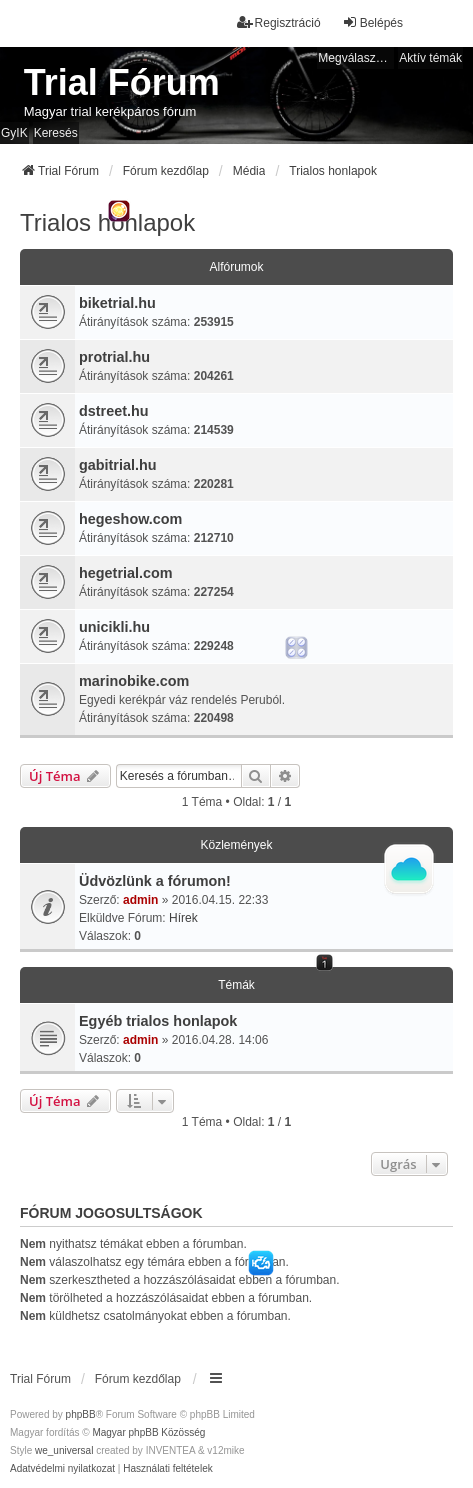 Image resolution: width=473 pixels, height=1488 pixels. I want to click on open the calendar app, so click(324, 962).